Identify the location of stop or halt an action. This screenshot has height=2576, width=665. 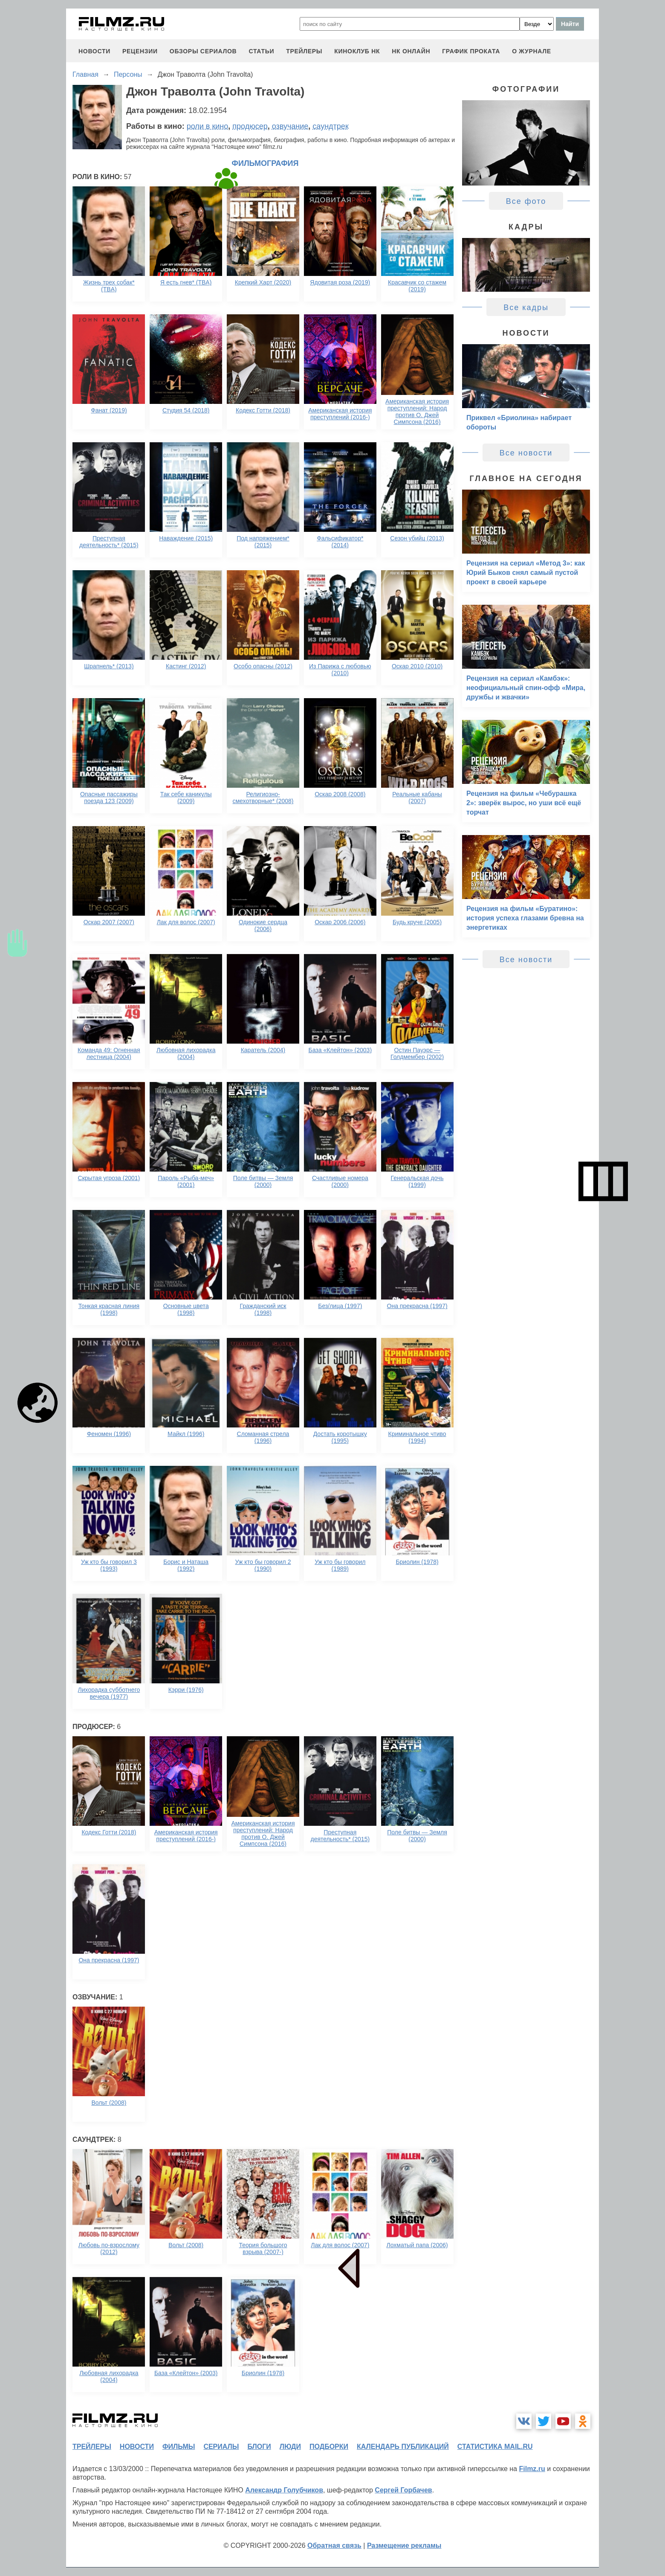
(17, 943).